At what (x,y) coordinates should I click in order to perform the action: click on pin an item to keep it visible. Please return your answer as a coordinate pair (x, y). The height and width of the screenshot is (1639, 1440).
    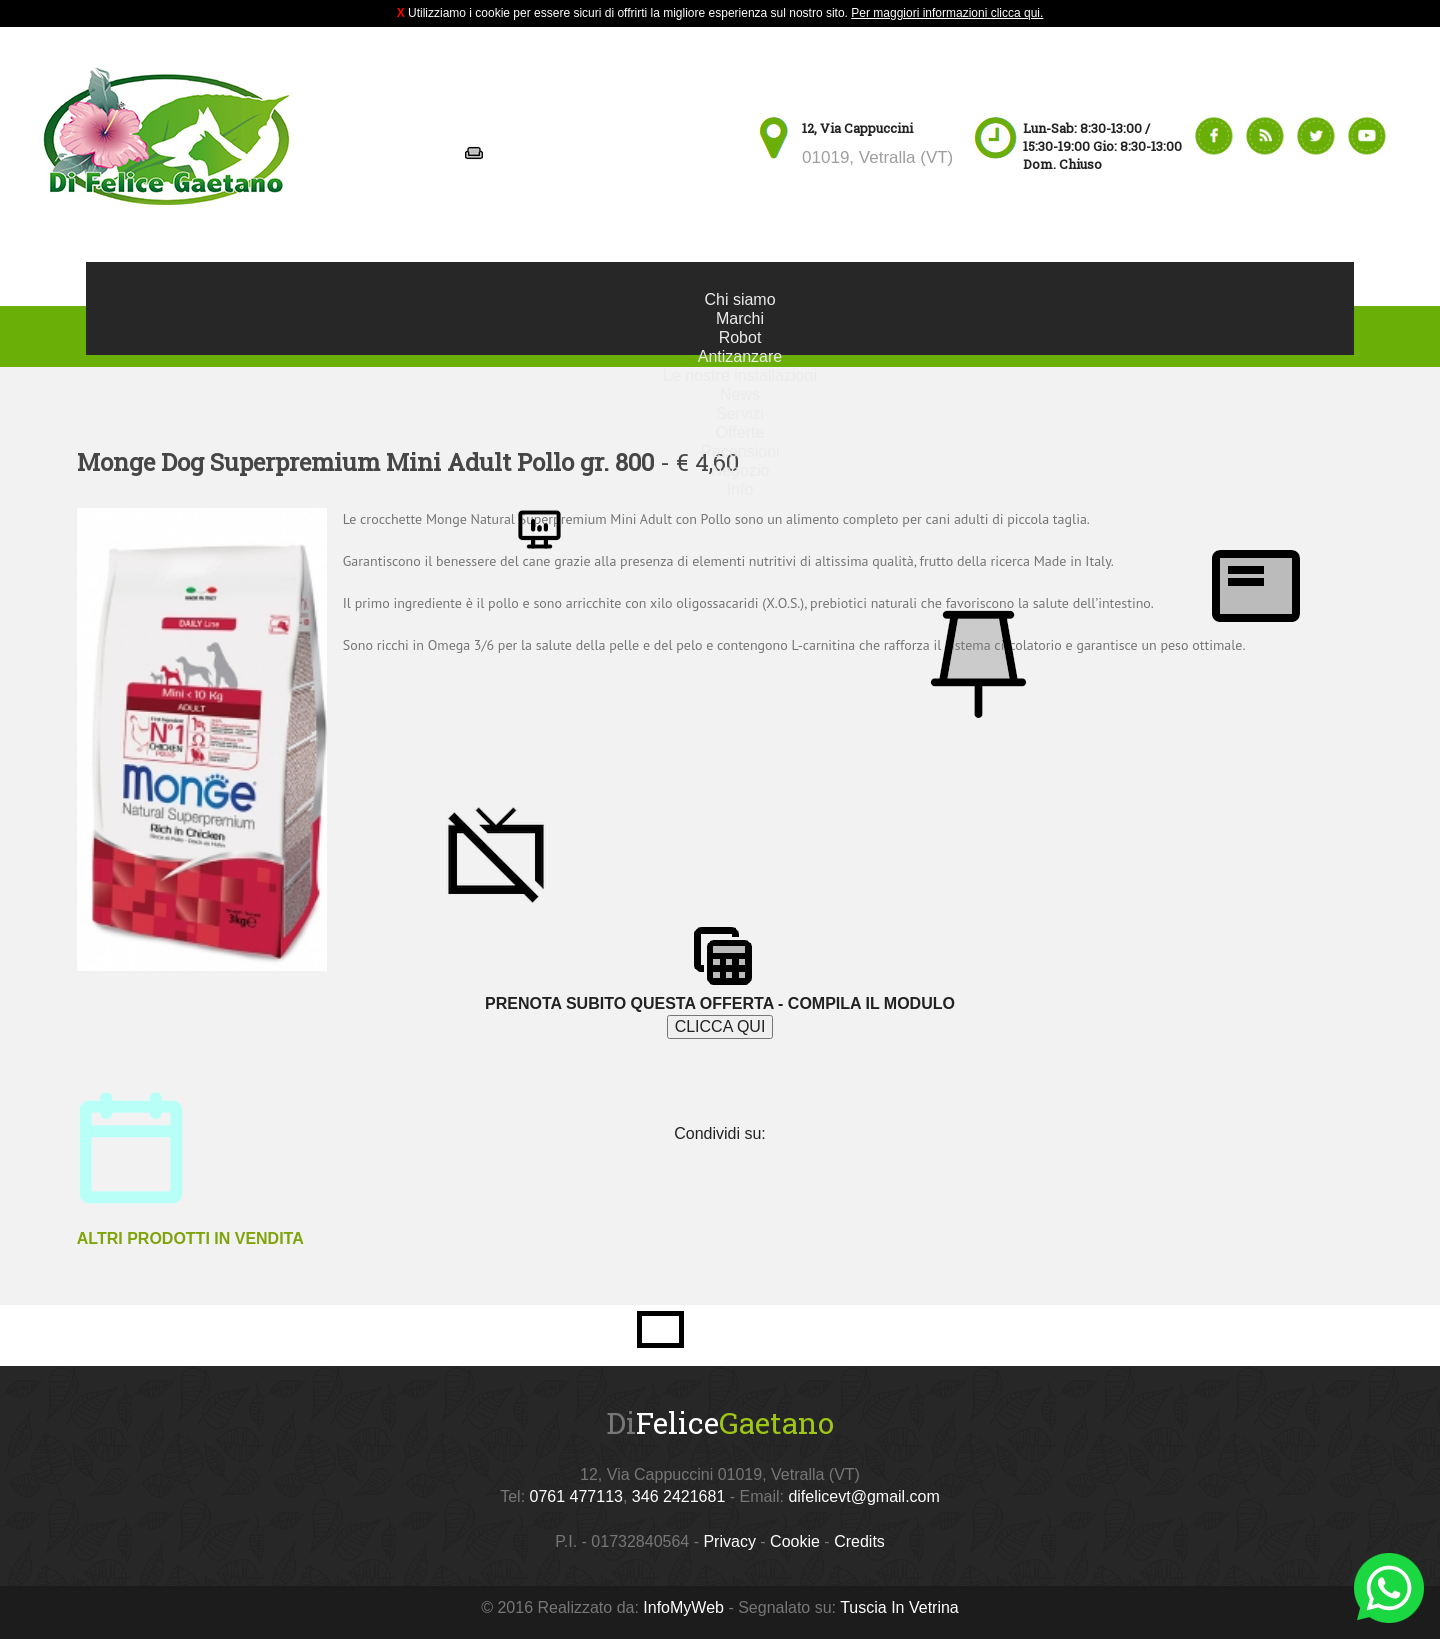
    Looking at the image, I should click on (978, 658).